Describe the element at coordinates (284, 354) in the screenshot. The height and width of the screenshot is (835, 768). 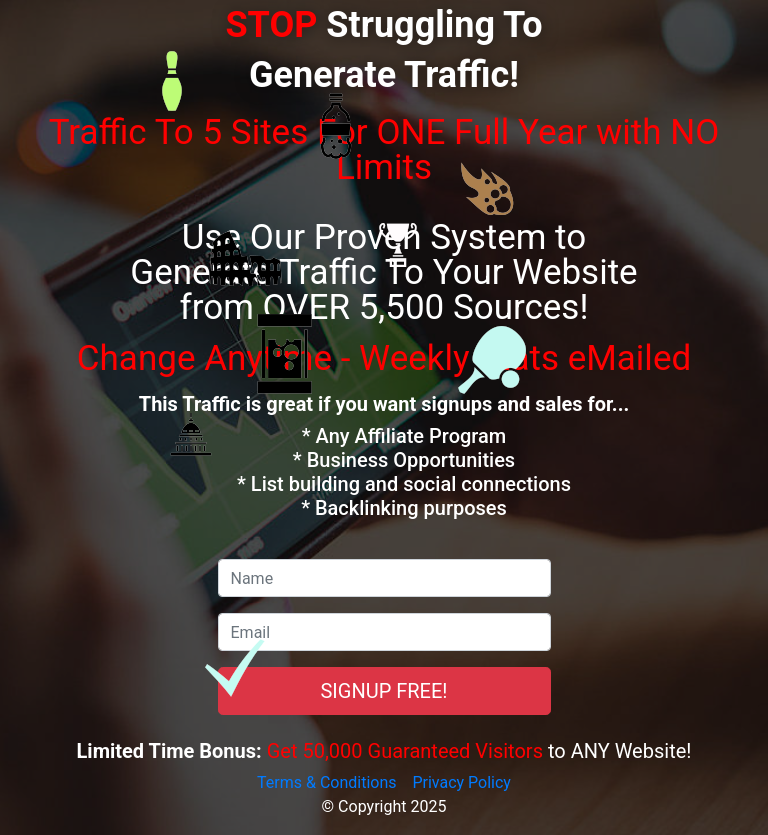
I see `view chemical storage or tank status` at that location.